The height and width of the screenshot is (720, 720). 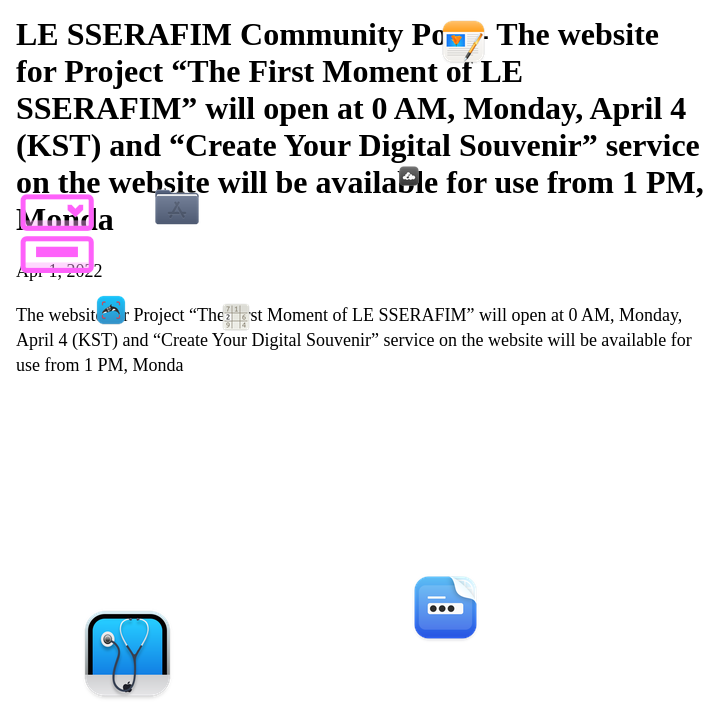 I want to click on open calligrawords app, so click(x=463, y=41).